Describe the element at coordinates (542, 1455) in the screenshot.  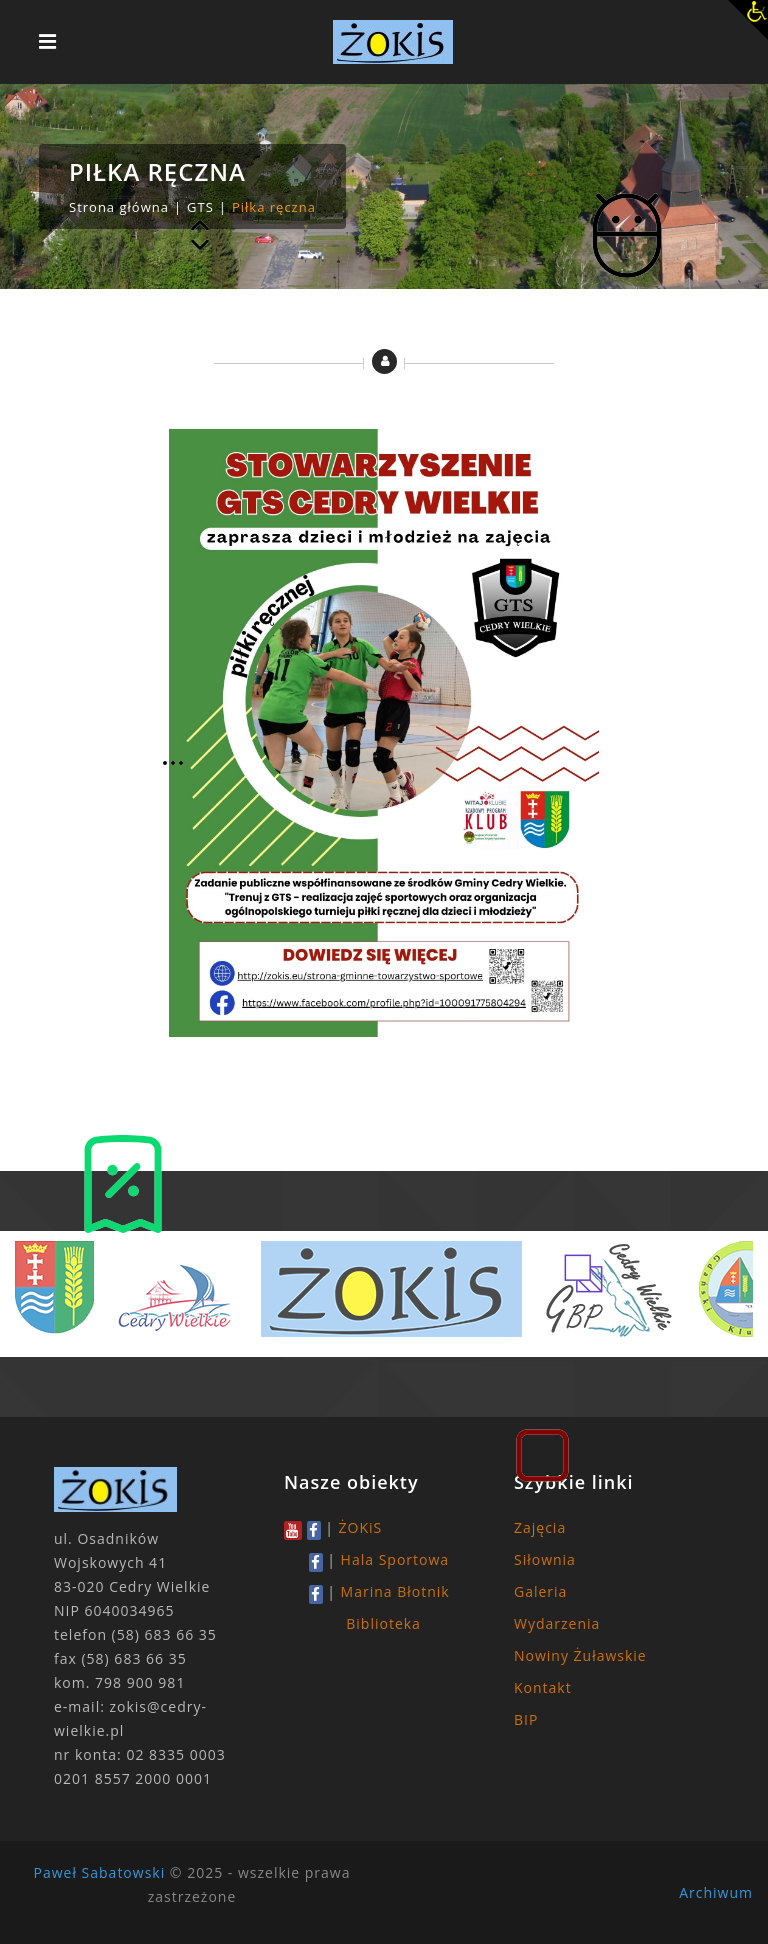
I see `stop media playback` at that location.